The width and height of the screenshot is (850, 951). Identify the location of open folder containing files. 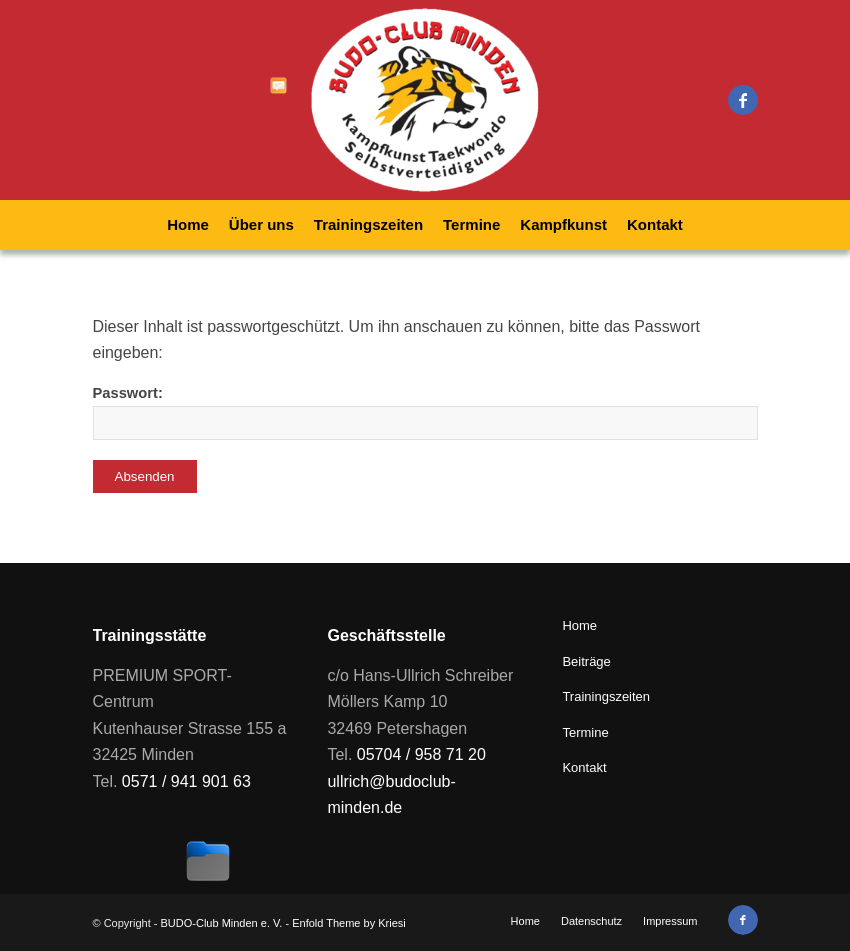
(208, 861).